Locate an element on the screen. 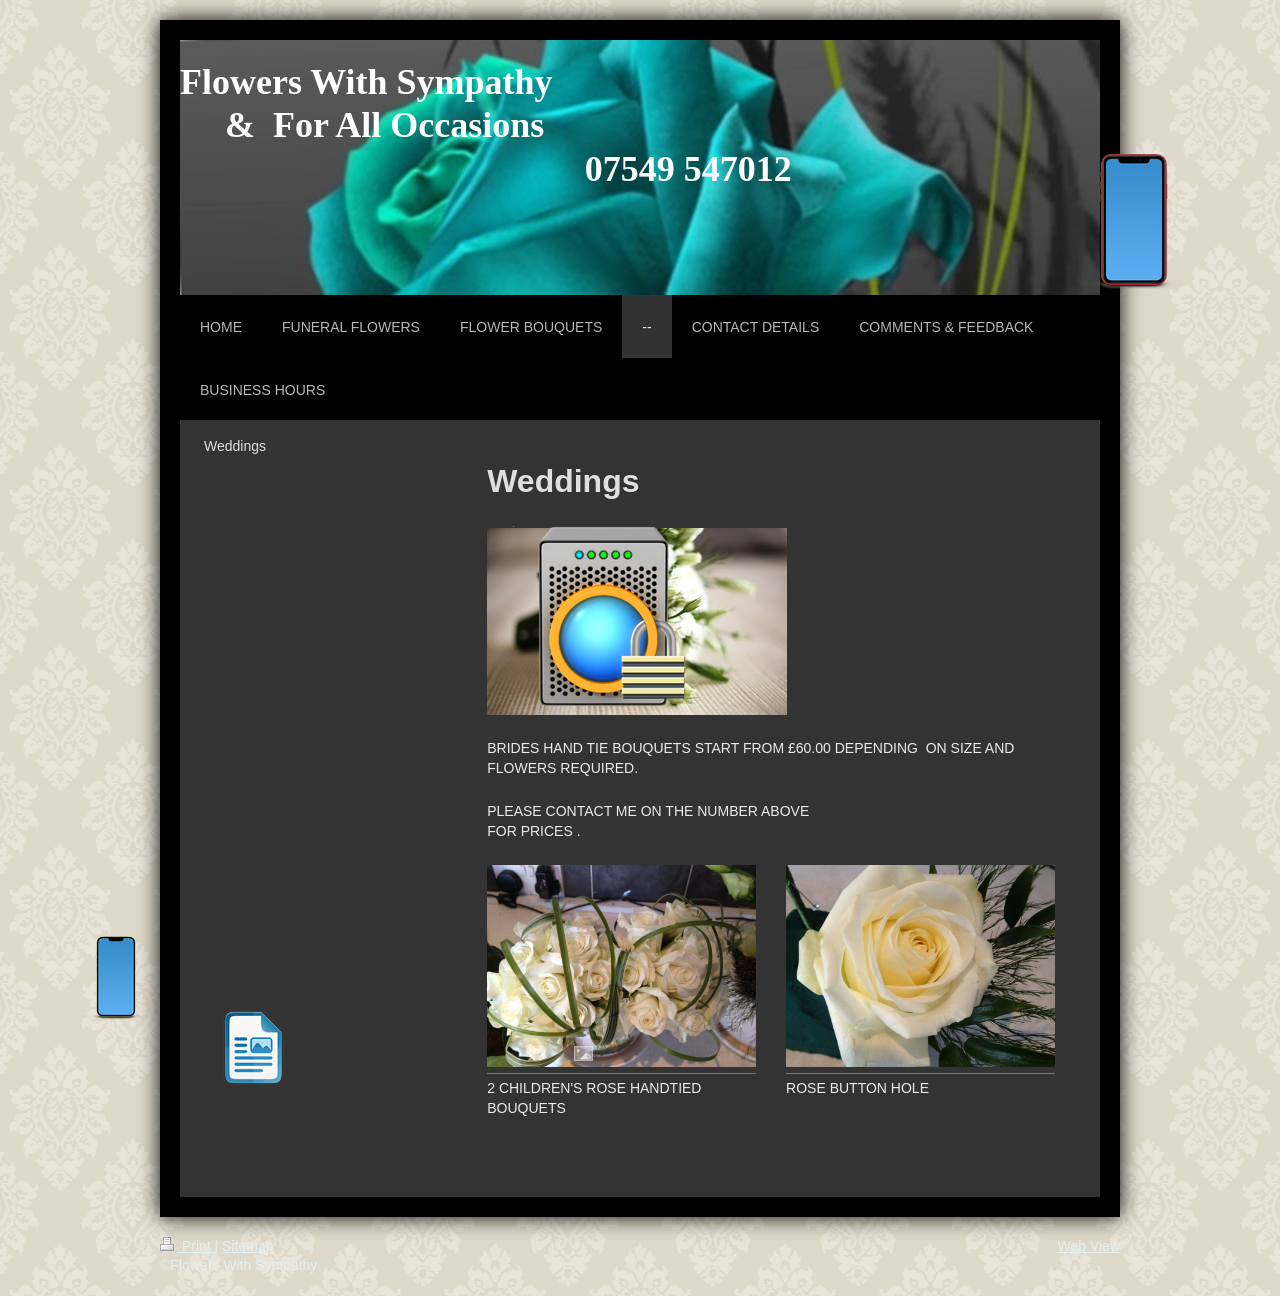 The image size is (1280, 1296). view image library is located at coordinates (583, 1053).